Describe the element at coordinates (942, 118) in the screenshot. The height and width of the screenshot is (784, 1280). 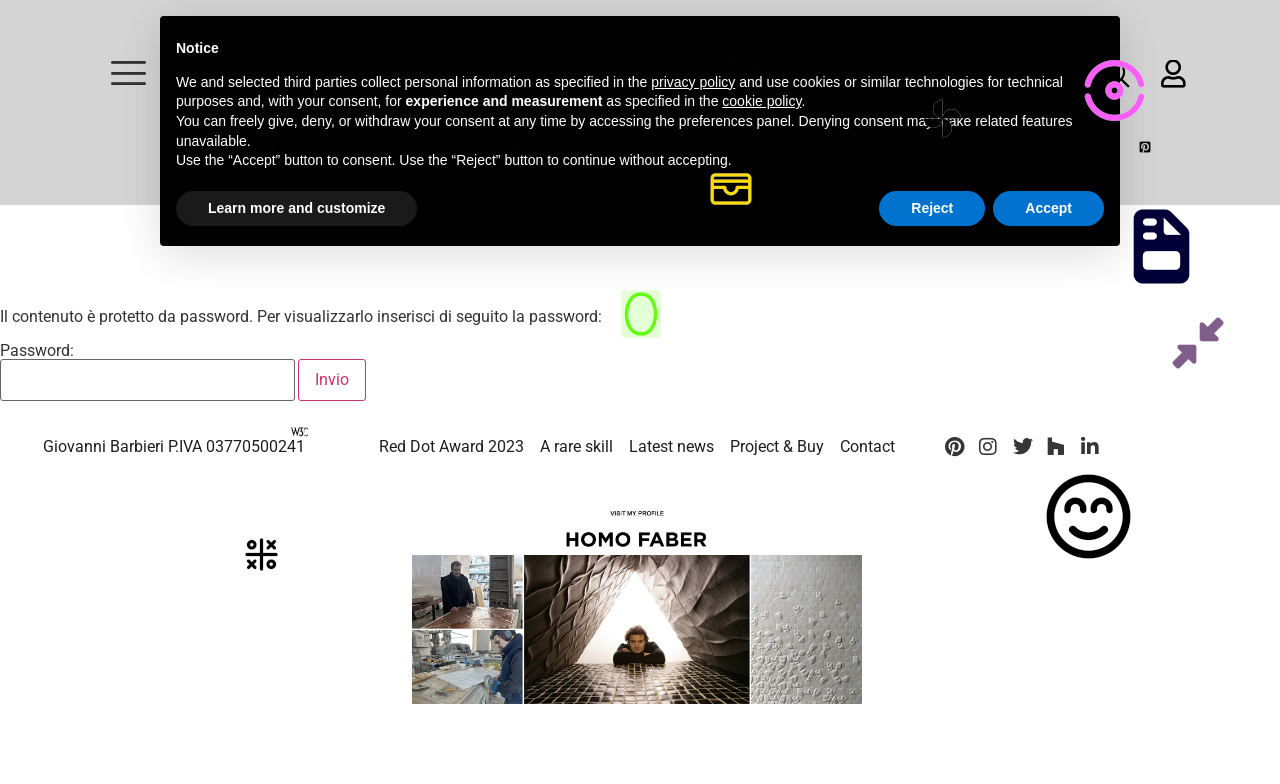
I see `access toys or games section` at that location.